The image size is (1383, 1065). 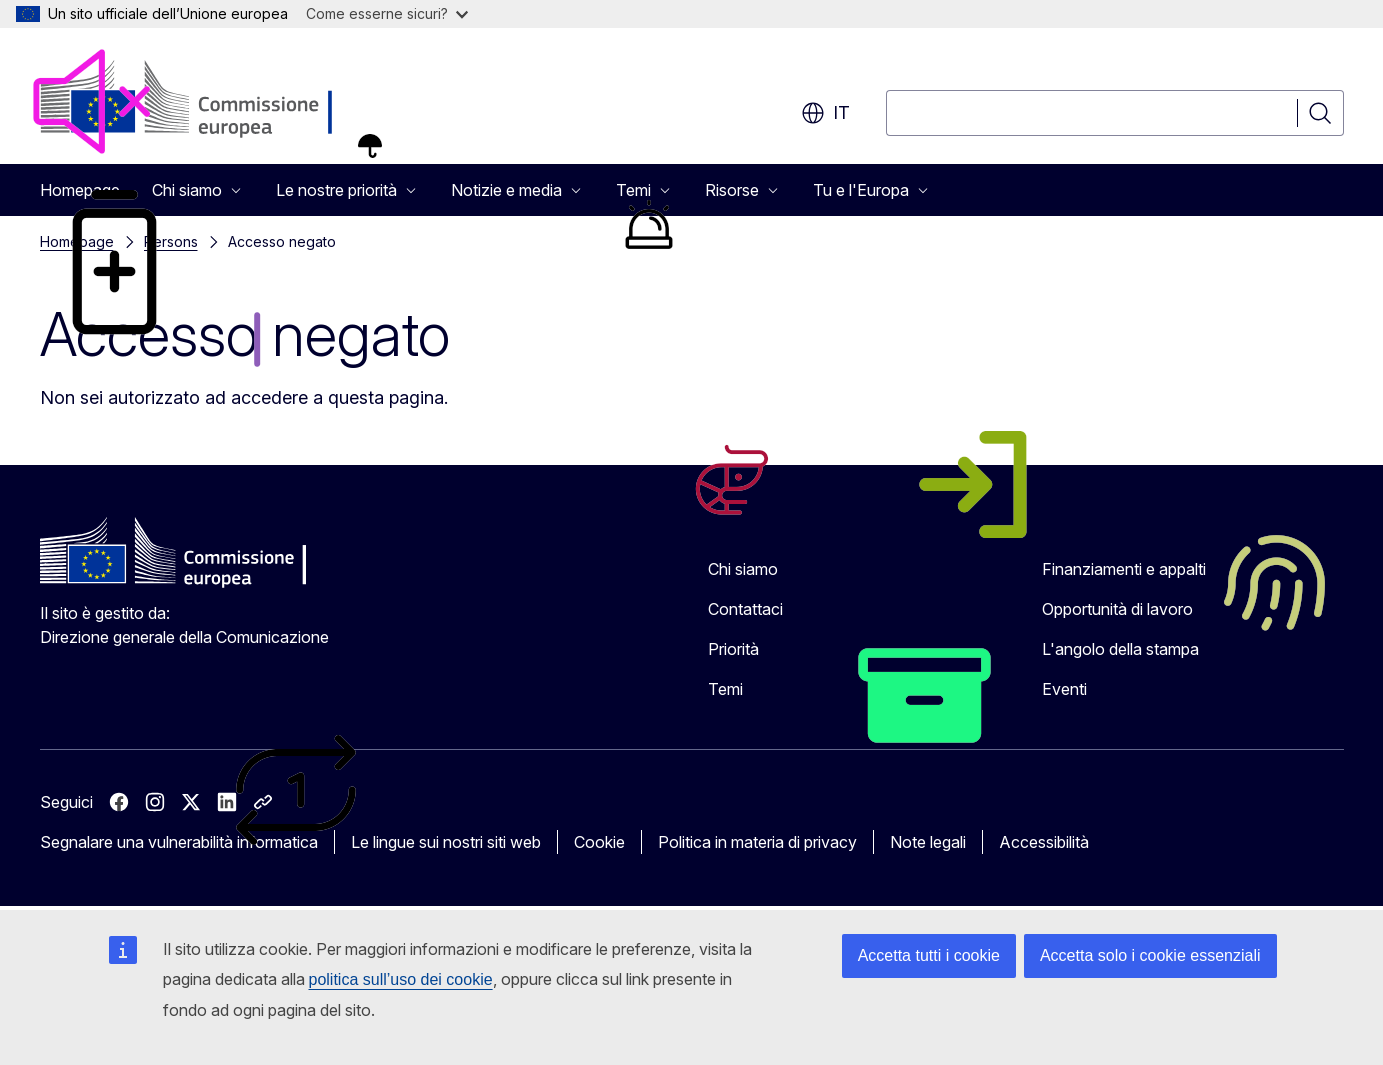 I want to click on indicates an active alert or warning, so click(x=649, y=229).